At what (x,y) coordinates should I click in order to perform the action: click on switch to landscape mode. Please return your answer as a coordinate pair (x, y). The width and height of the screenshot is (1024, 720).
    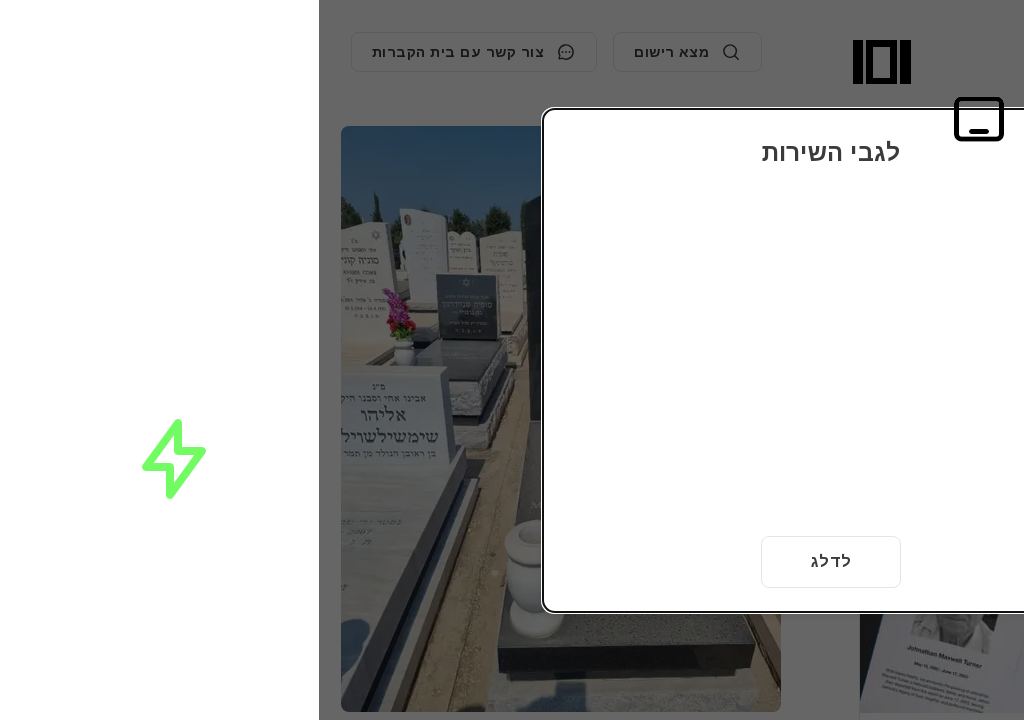
    Looking at the image, I should click on (979, 119).